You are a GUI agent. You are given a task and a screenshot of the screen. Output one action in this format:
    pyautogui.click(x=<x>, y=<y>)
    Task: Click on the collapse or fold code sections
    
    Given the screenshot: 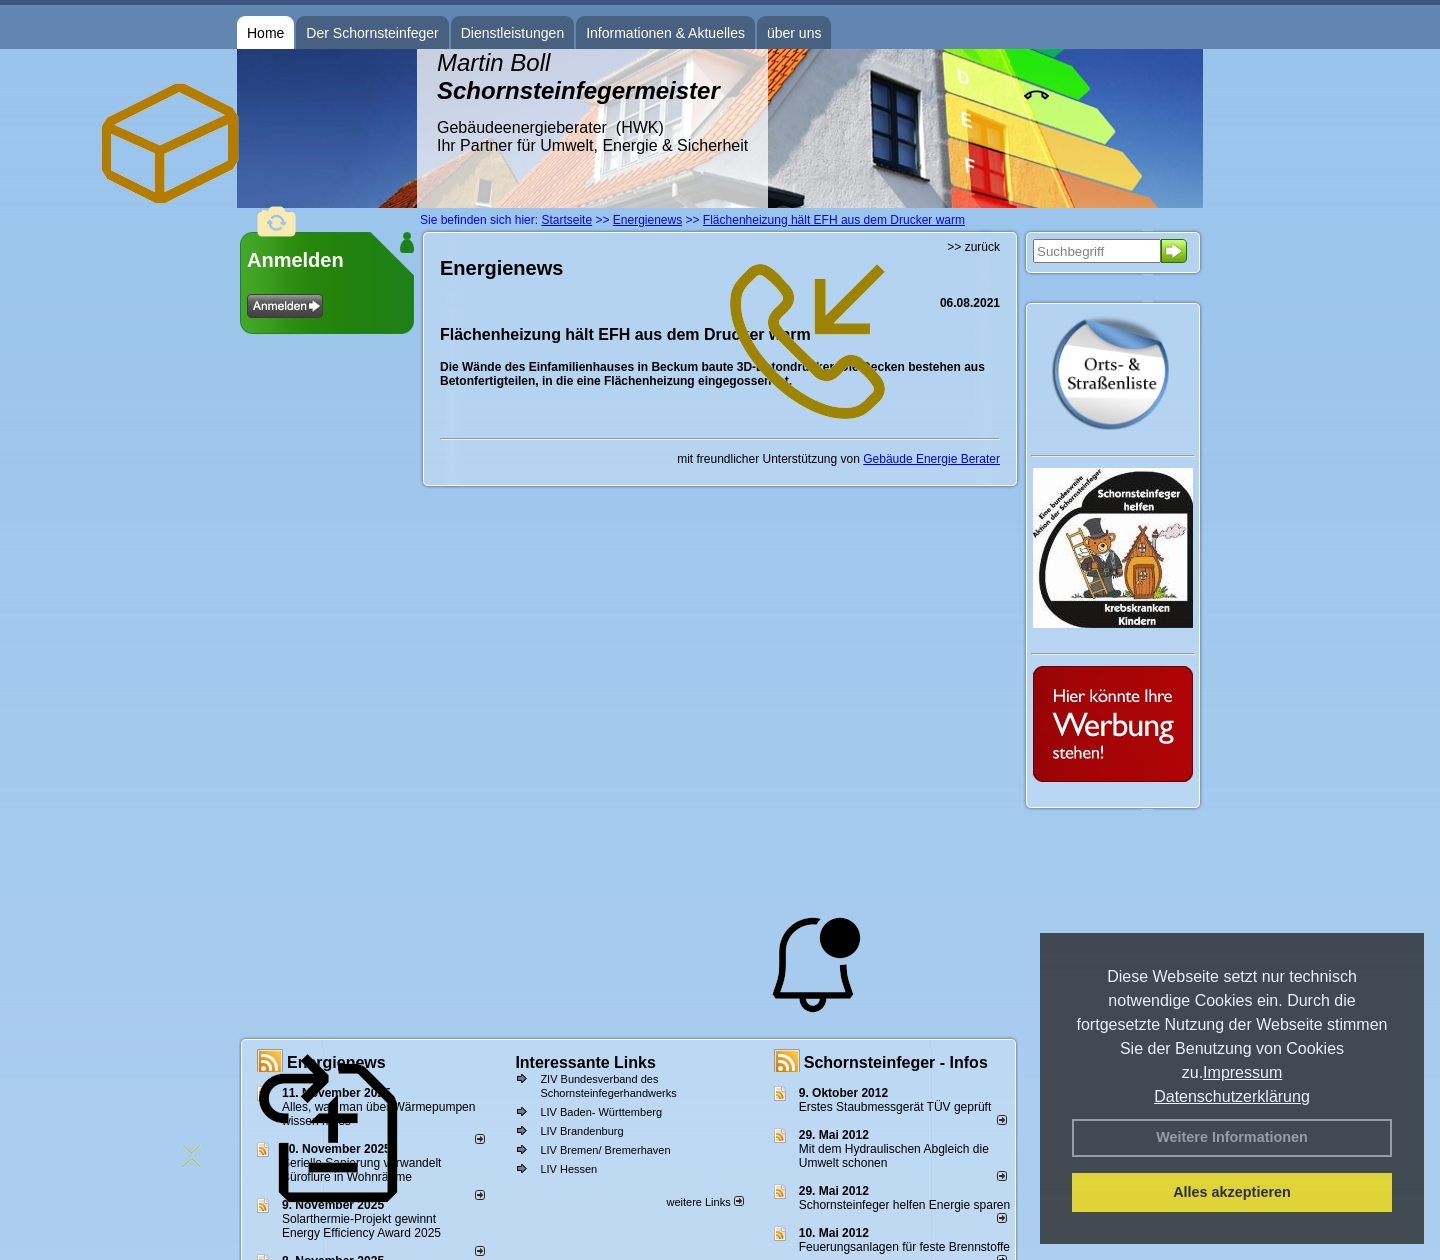 What is the action you would take?
    pyautogui.click(x=191, y=1155)
    